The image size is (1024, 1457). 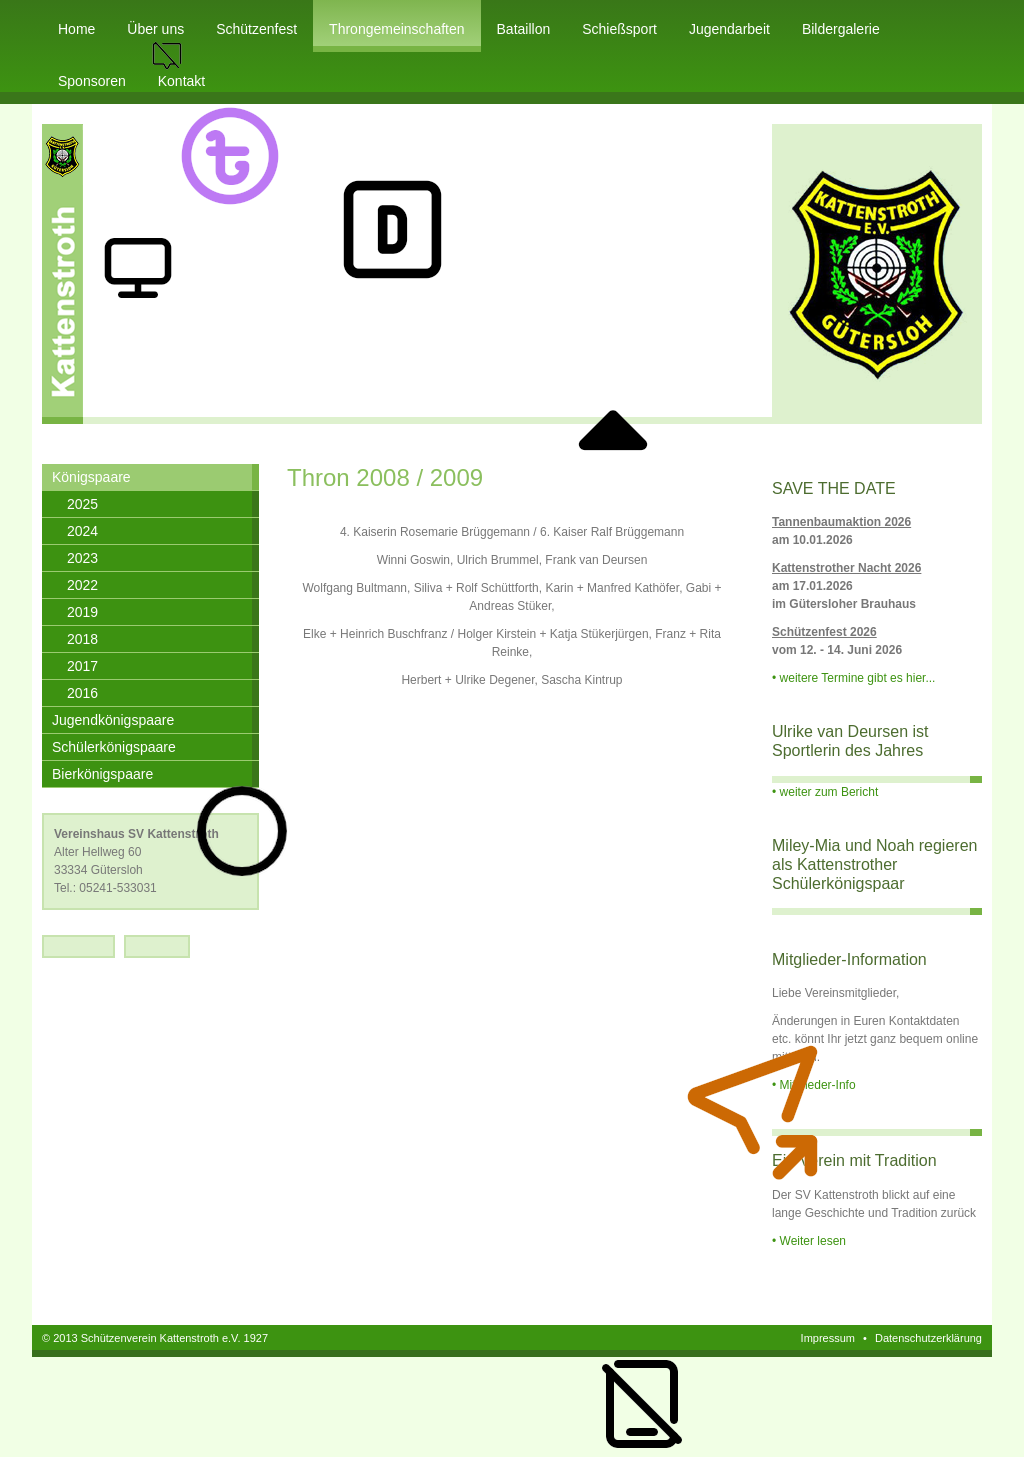 What do you see at coordinates (642, 1404) in the screenshot?
I see `ipad device is disabled or unavailable` at bounding box center [642, 1404].